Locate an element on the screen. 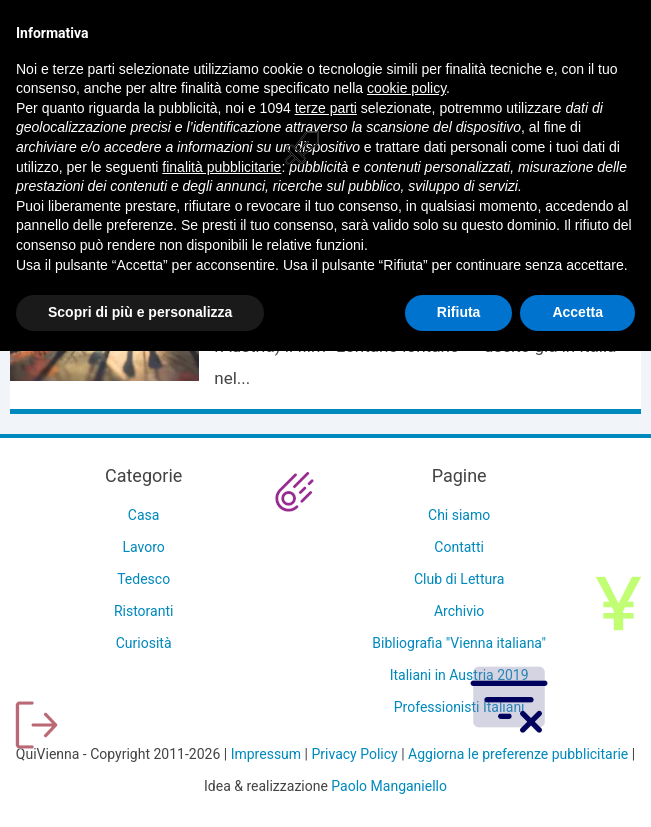  indicates a trending or viral item is located at coordinates (294, 492).